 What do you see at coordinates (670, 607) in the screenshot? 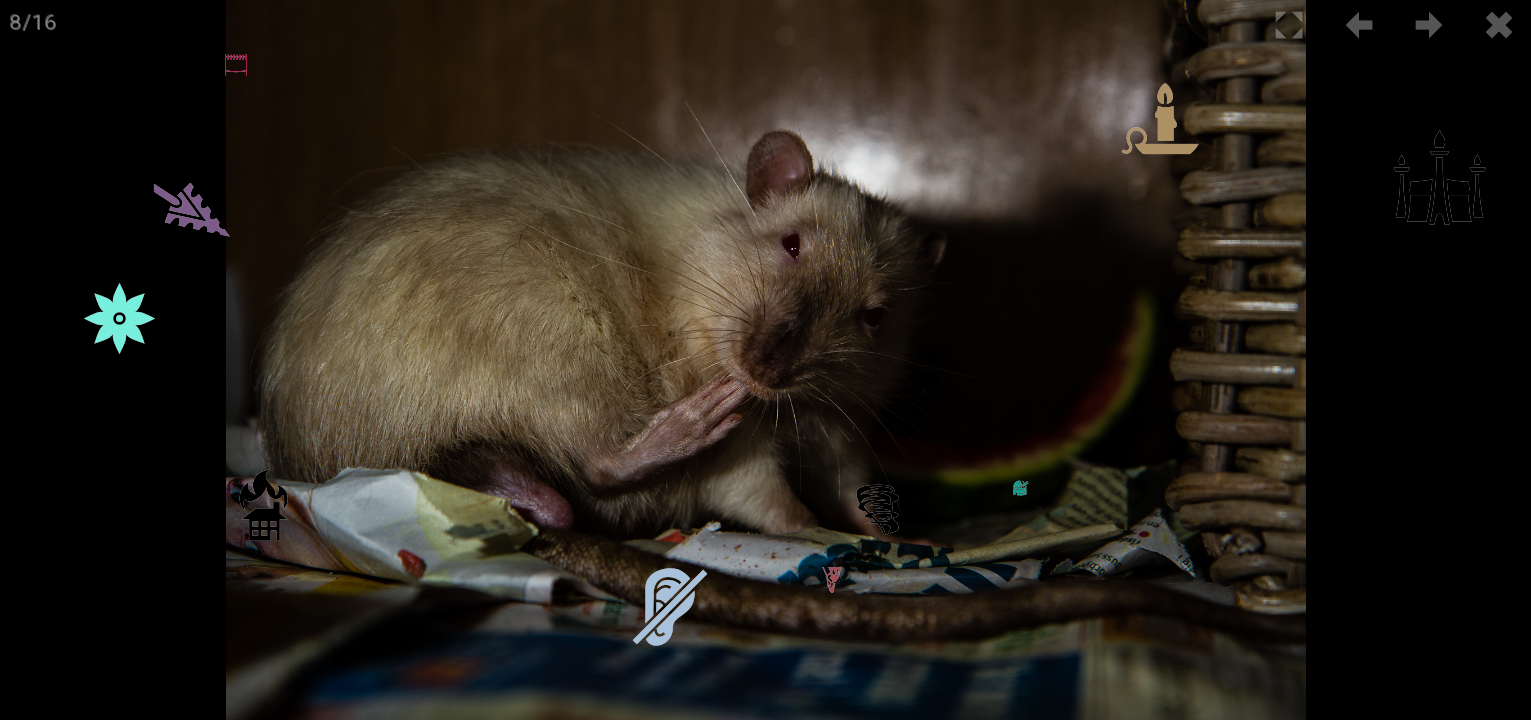
I see `indicates hearing assistance is unavailable` at bounding box center [670, 607].